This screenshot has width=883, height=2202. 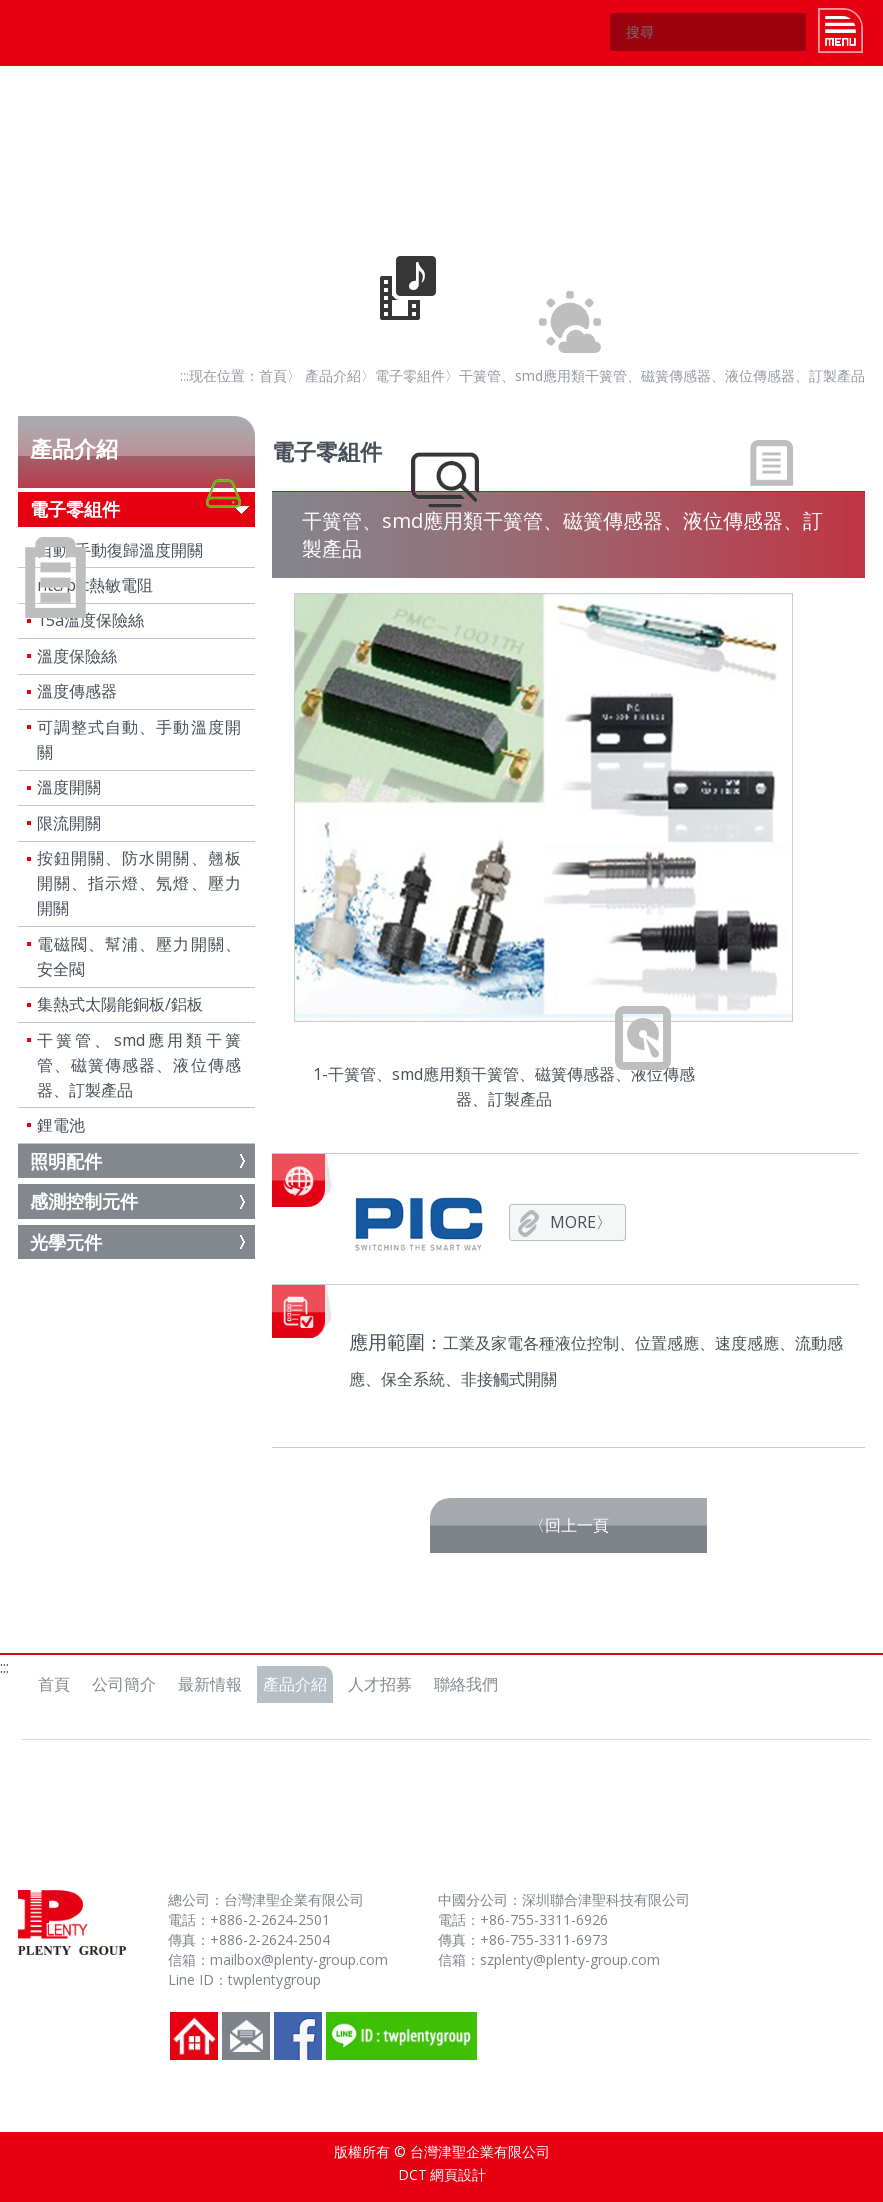 I want to click on indicates battery is fully charged, so click(x=55, y=577).